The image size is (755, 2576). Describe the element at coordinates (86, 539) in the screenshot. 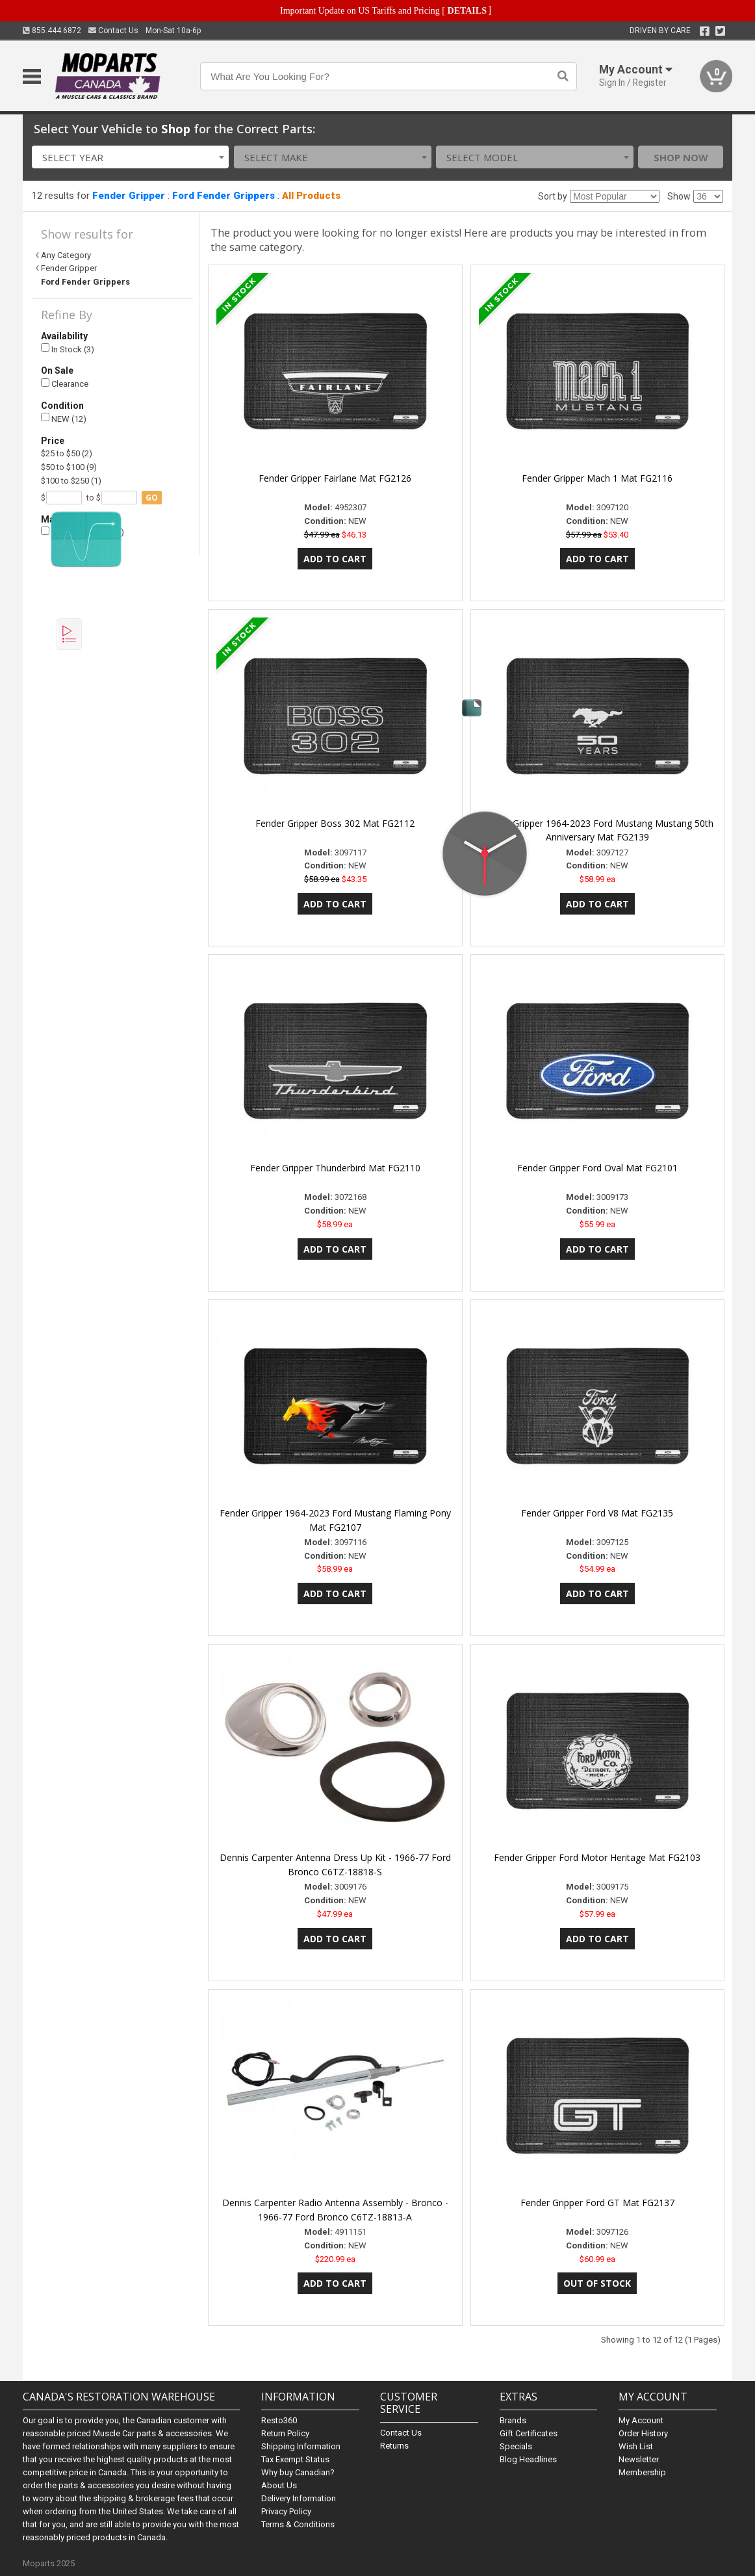

I see `open psensor temperature monitoring app` at that location.